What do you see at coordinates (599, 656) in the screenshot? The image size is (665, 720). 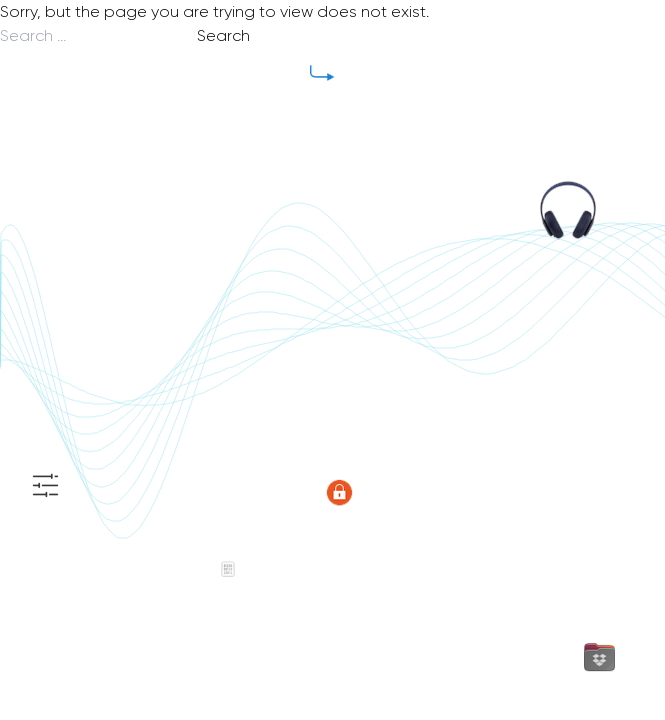 I see `open your dropbox folder` at bounding box center [599, 656].